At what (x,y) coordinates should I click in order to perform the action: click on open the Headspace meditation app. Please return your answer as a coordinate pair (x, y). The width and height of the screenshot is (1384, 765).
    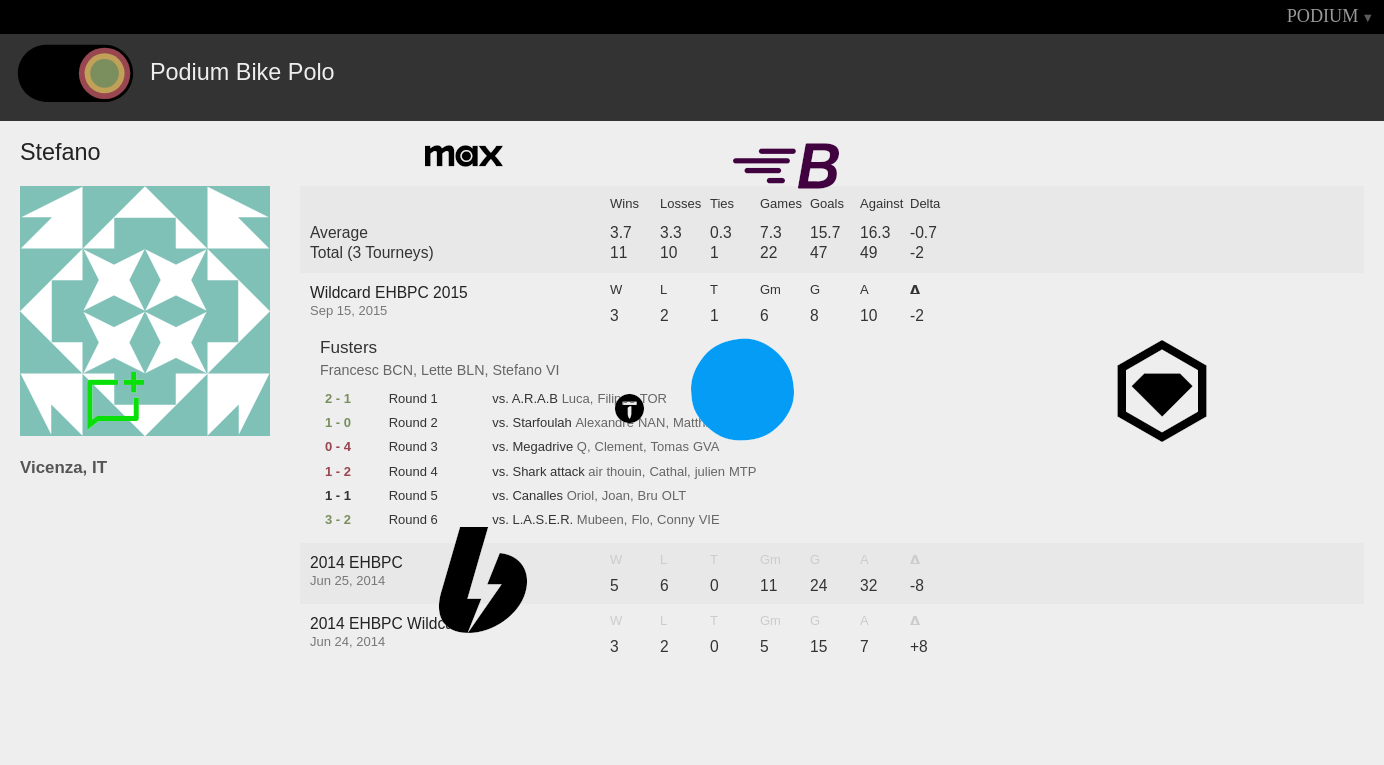
    Looking at the image, I should click on (742, 389).